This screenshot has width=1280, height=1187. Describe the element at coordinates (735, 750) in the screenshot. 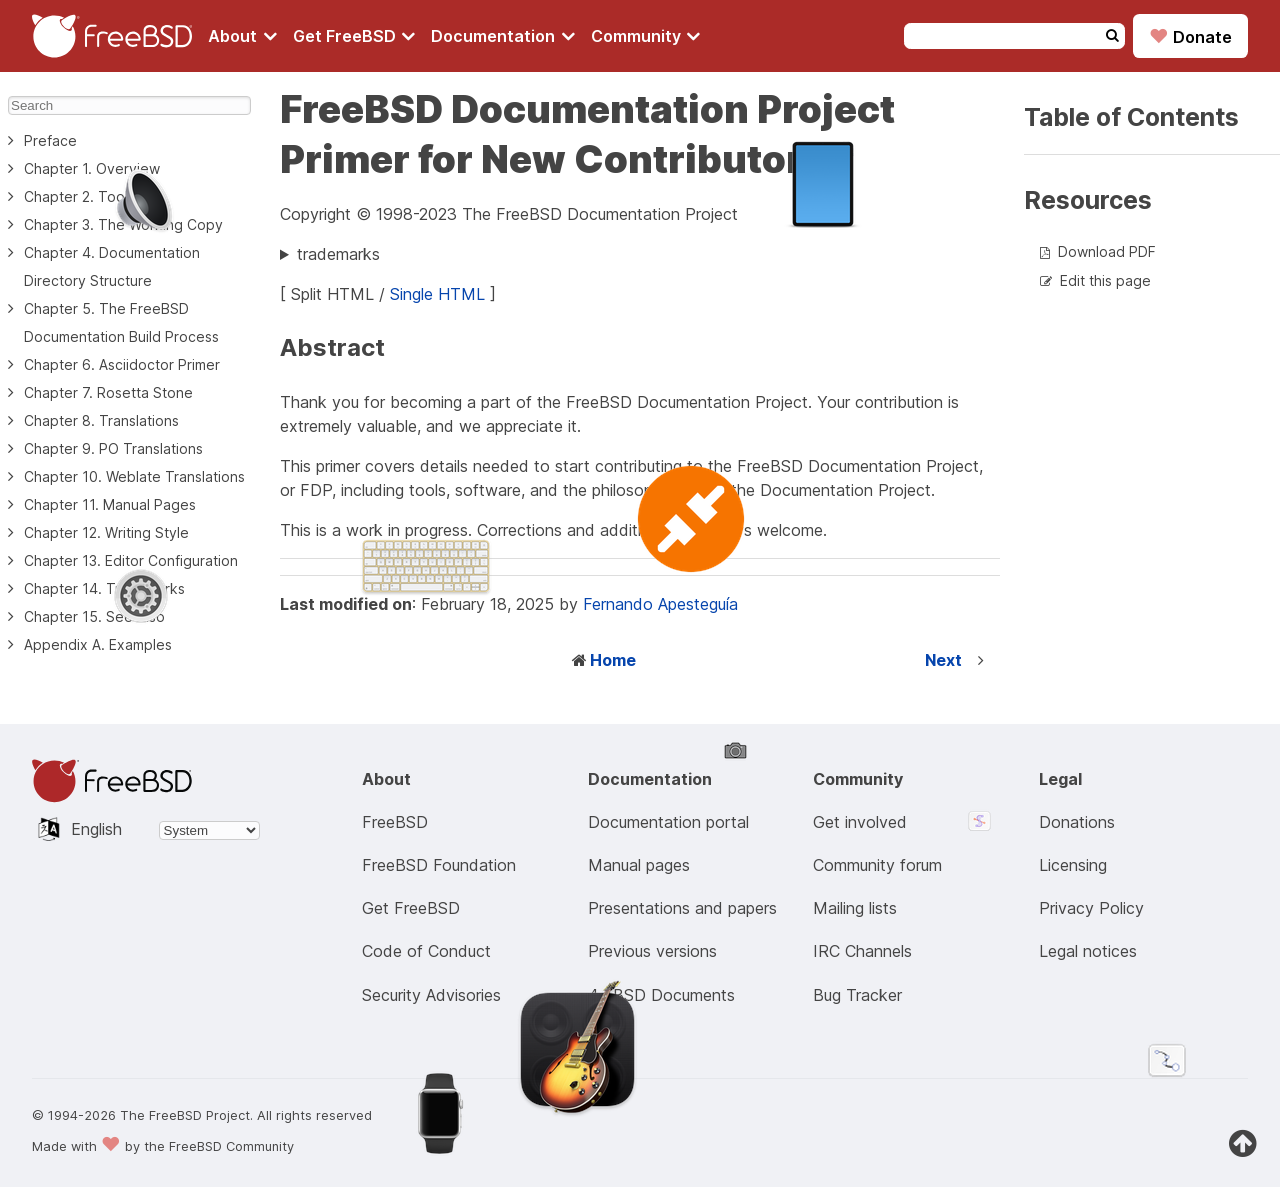

I see `access your pictures folder in the sidebar` at that location.